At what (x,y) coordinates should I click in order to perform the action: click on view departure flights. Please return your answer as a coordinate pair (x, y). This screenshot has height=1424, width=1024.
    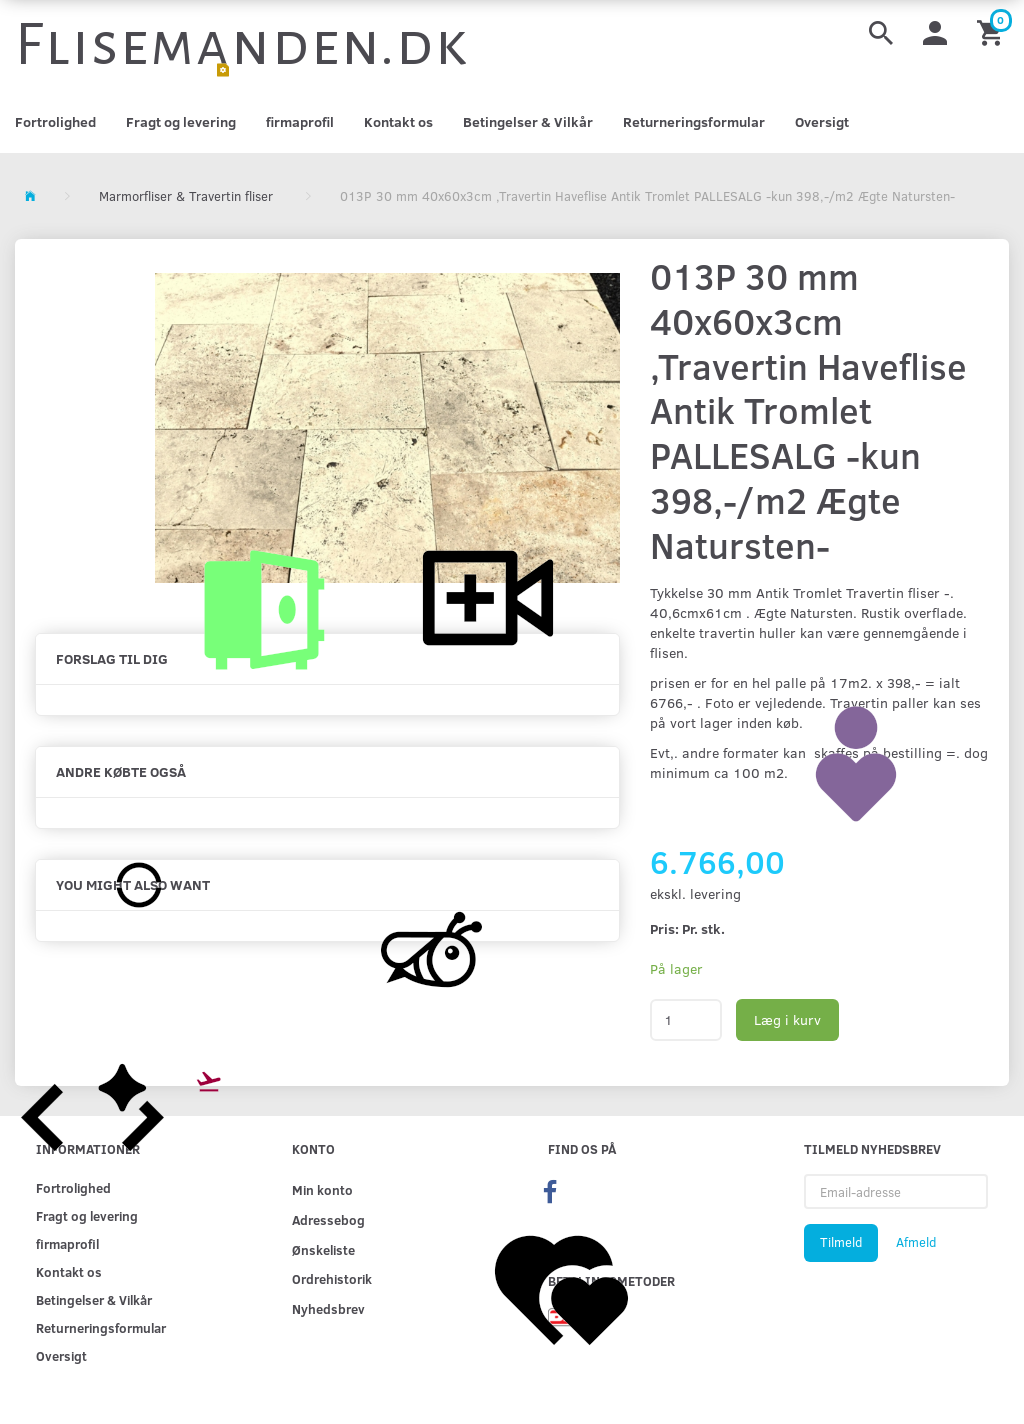
    Looking at the image, I should click on (209, 1081).